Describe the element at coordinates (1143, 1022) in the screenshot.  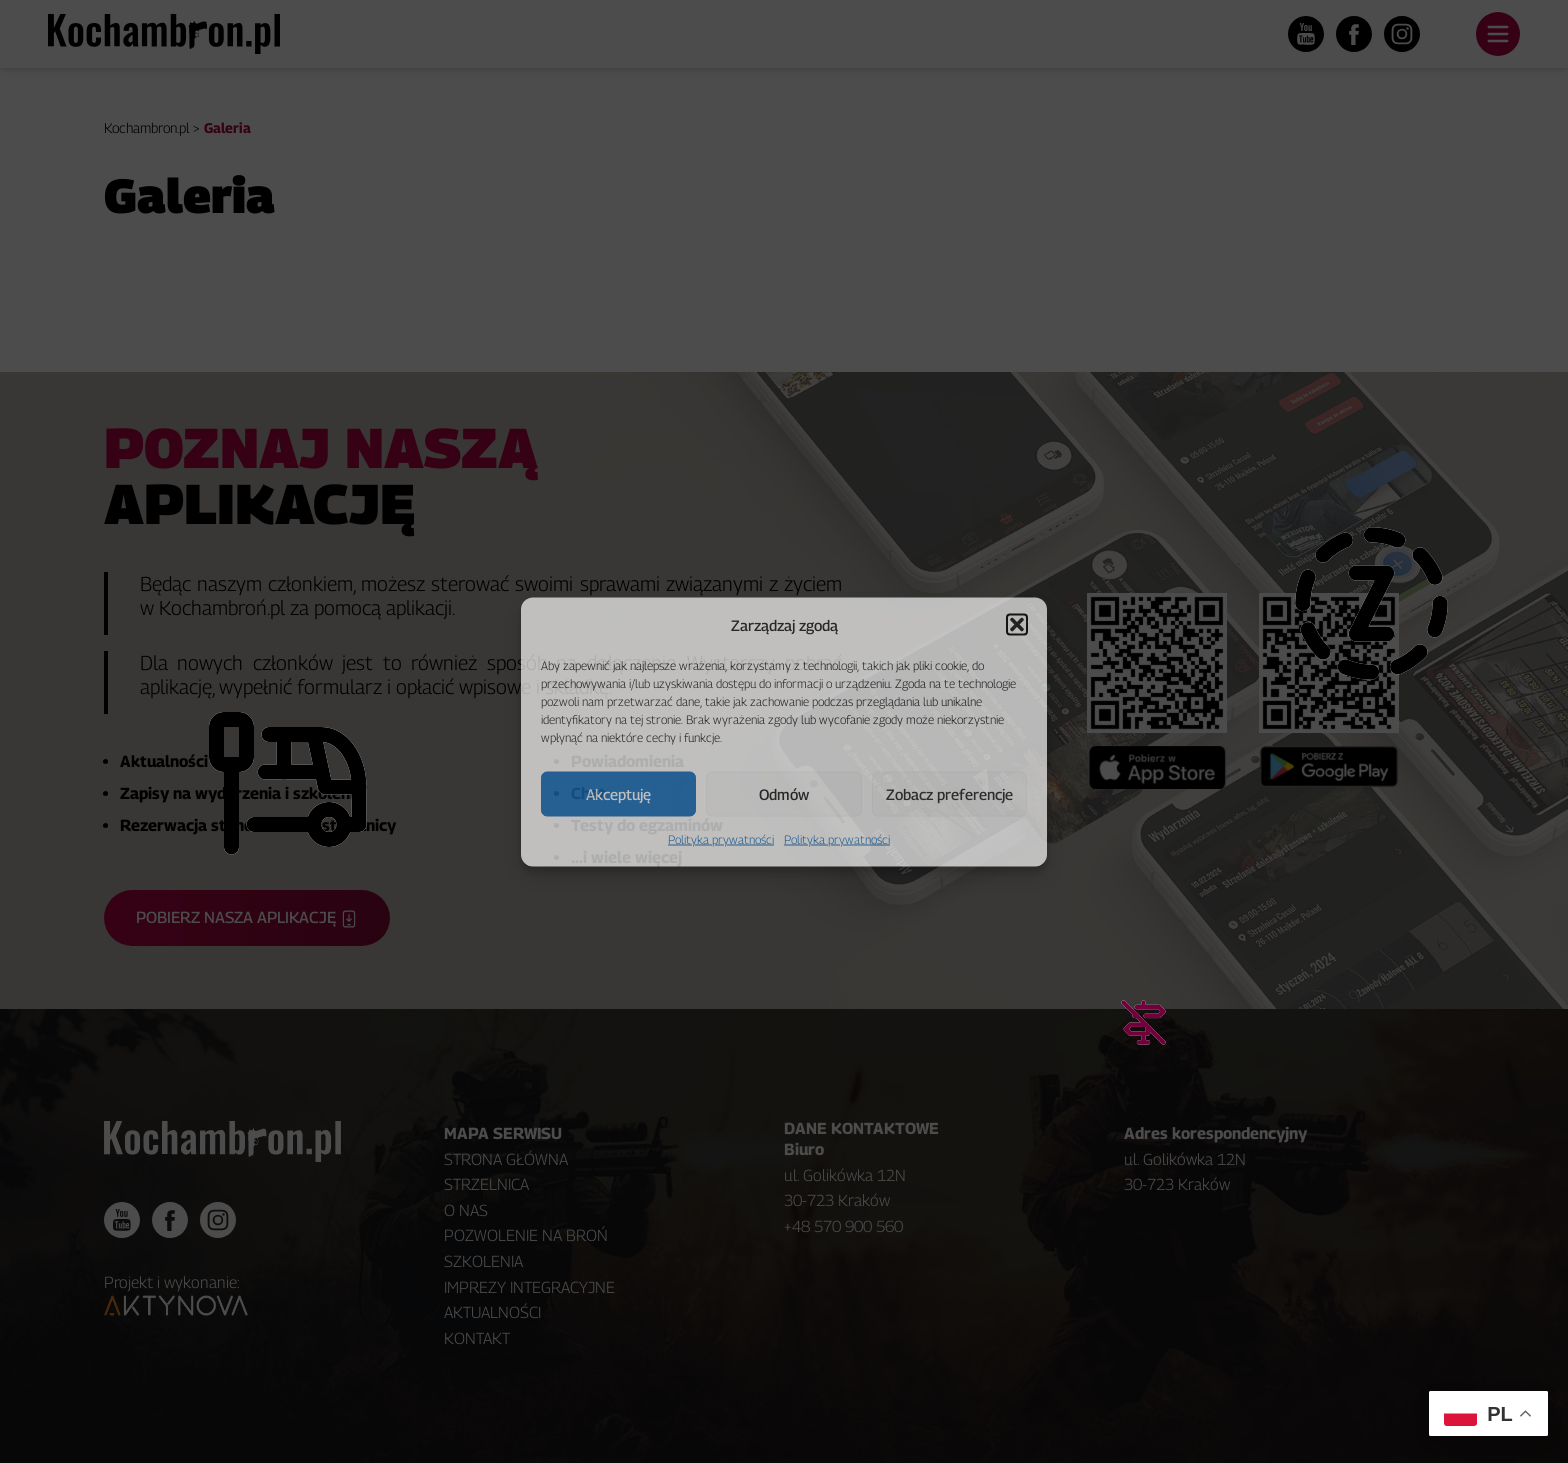
I see `directions or navigation unavailable` at that location.